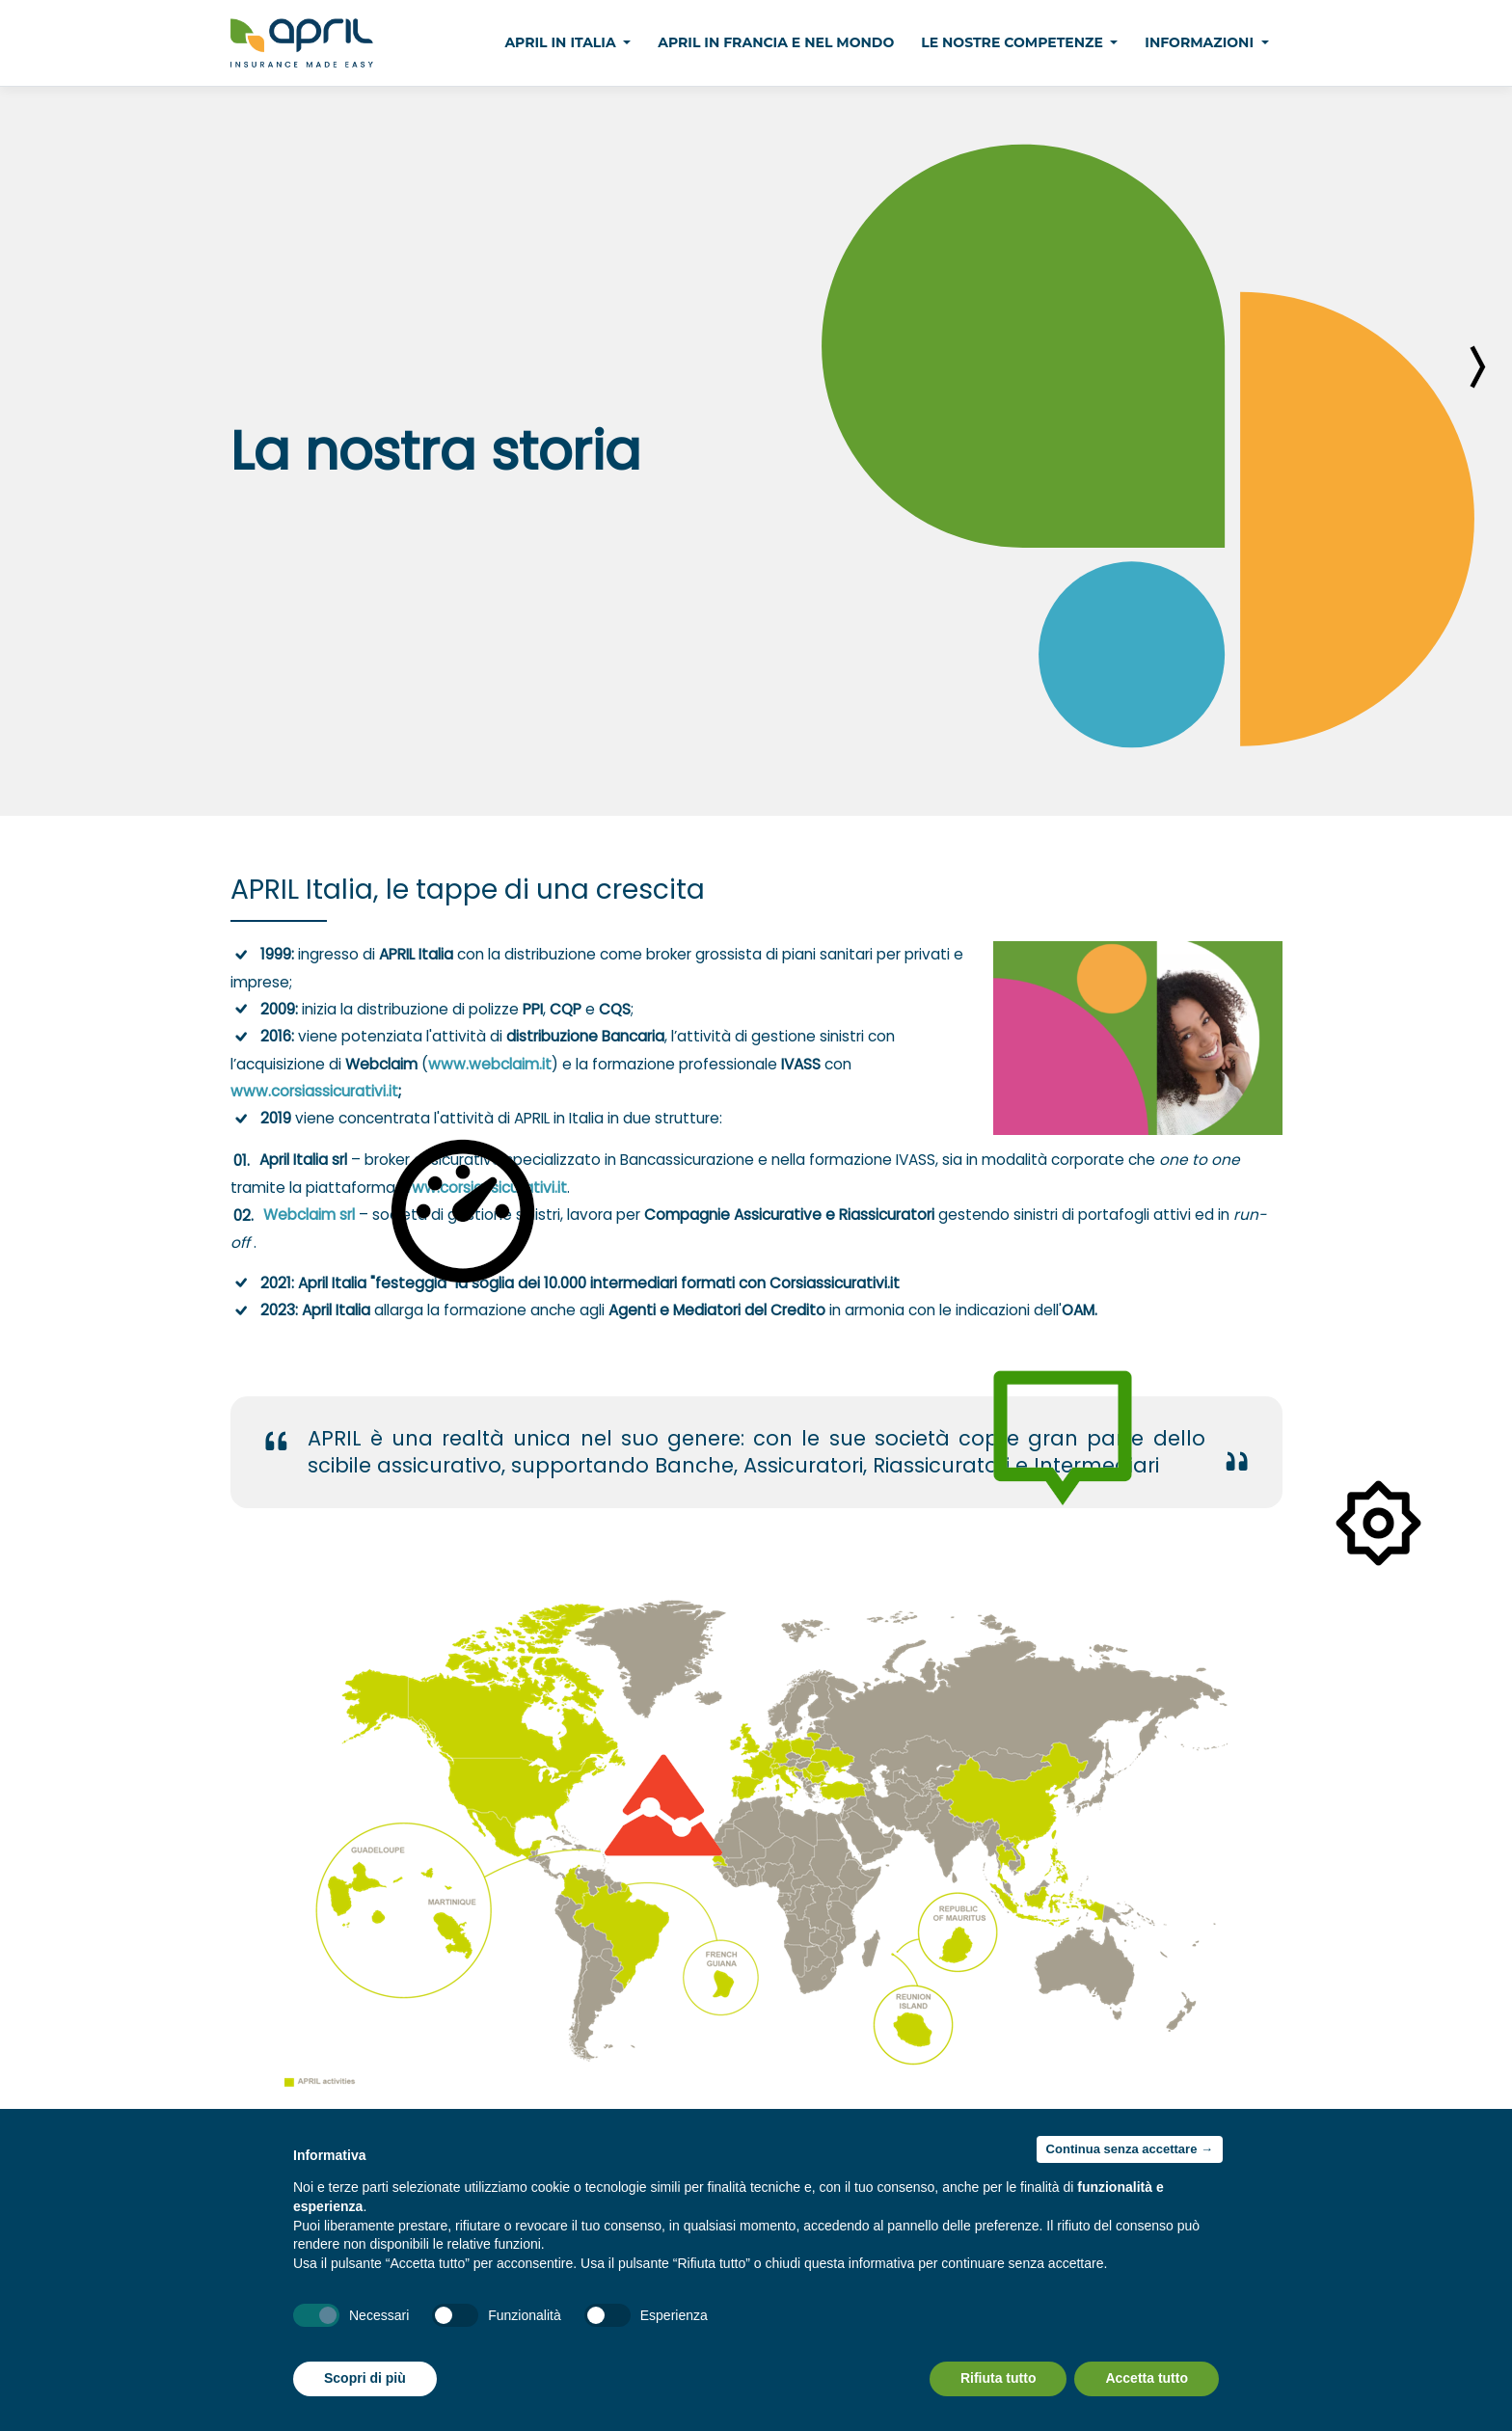  I want to click on access app or system settings, so click(1378, 1523).